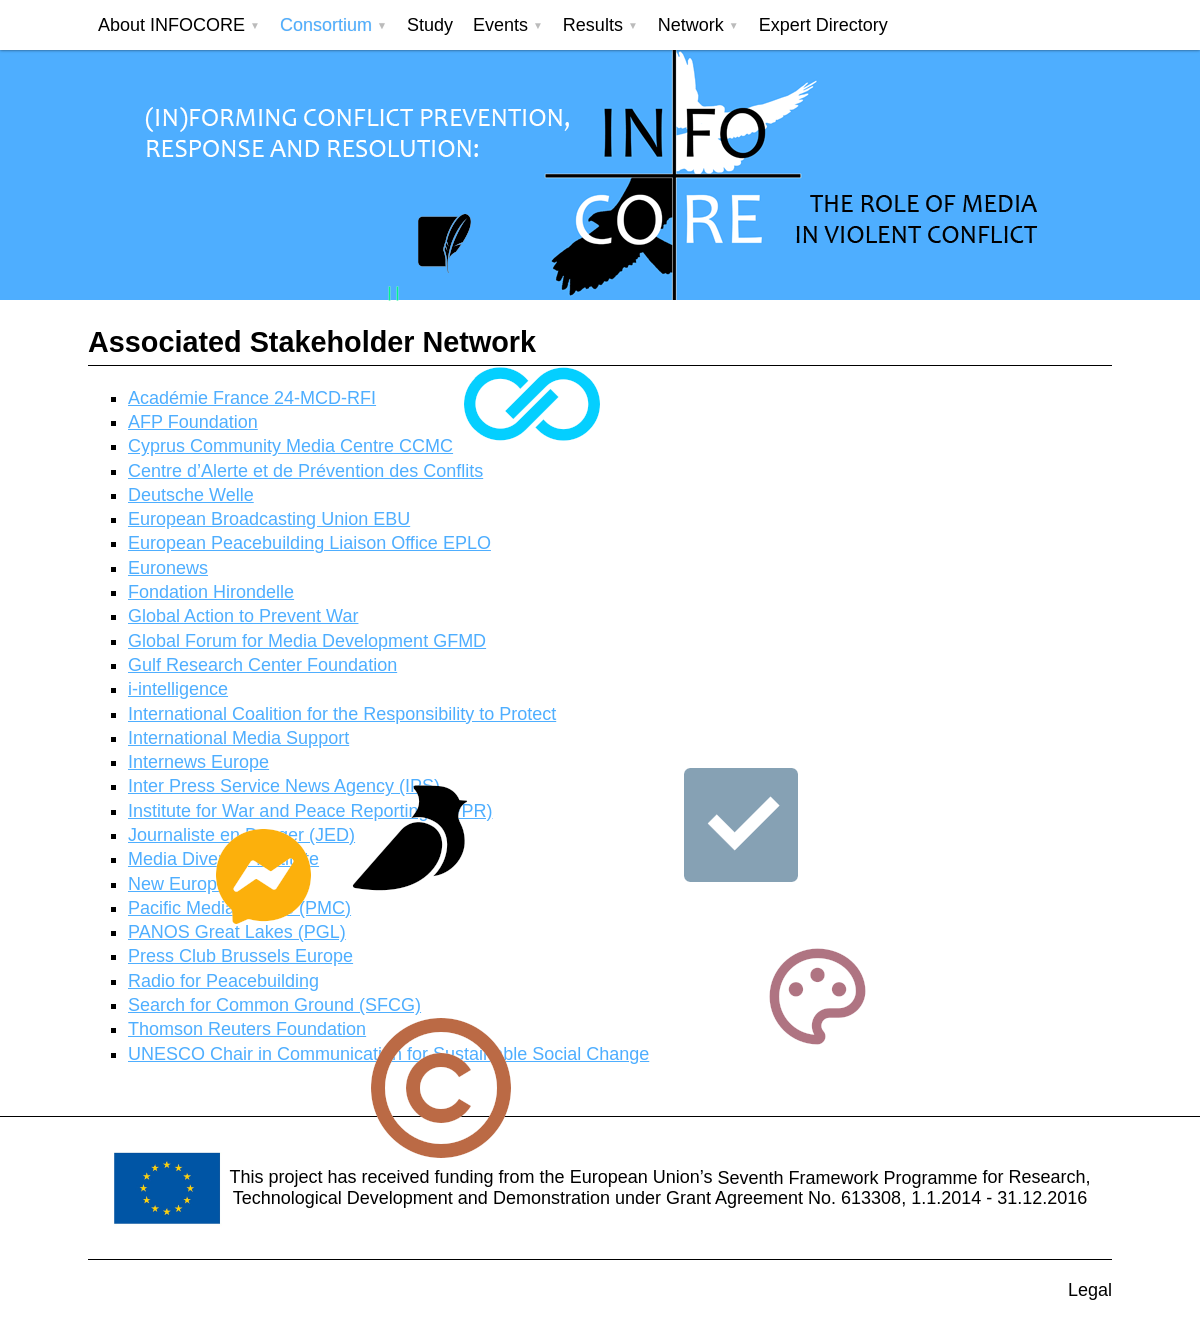 The width and height of the screenshot is (1200, 1317). What do you see at coordinates (532, 404) in the screenshot?
I see `crayon brand logo` at bounding box center [532, 404].